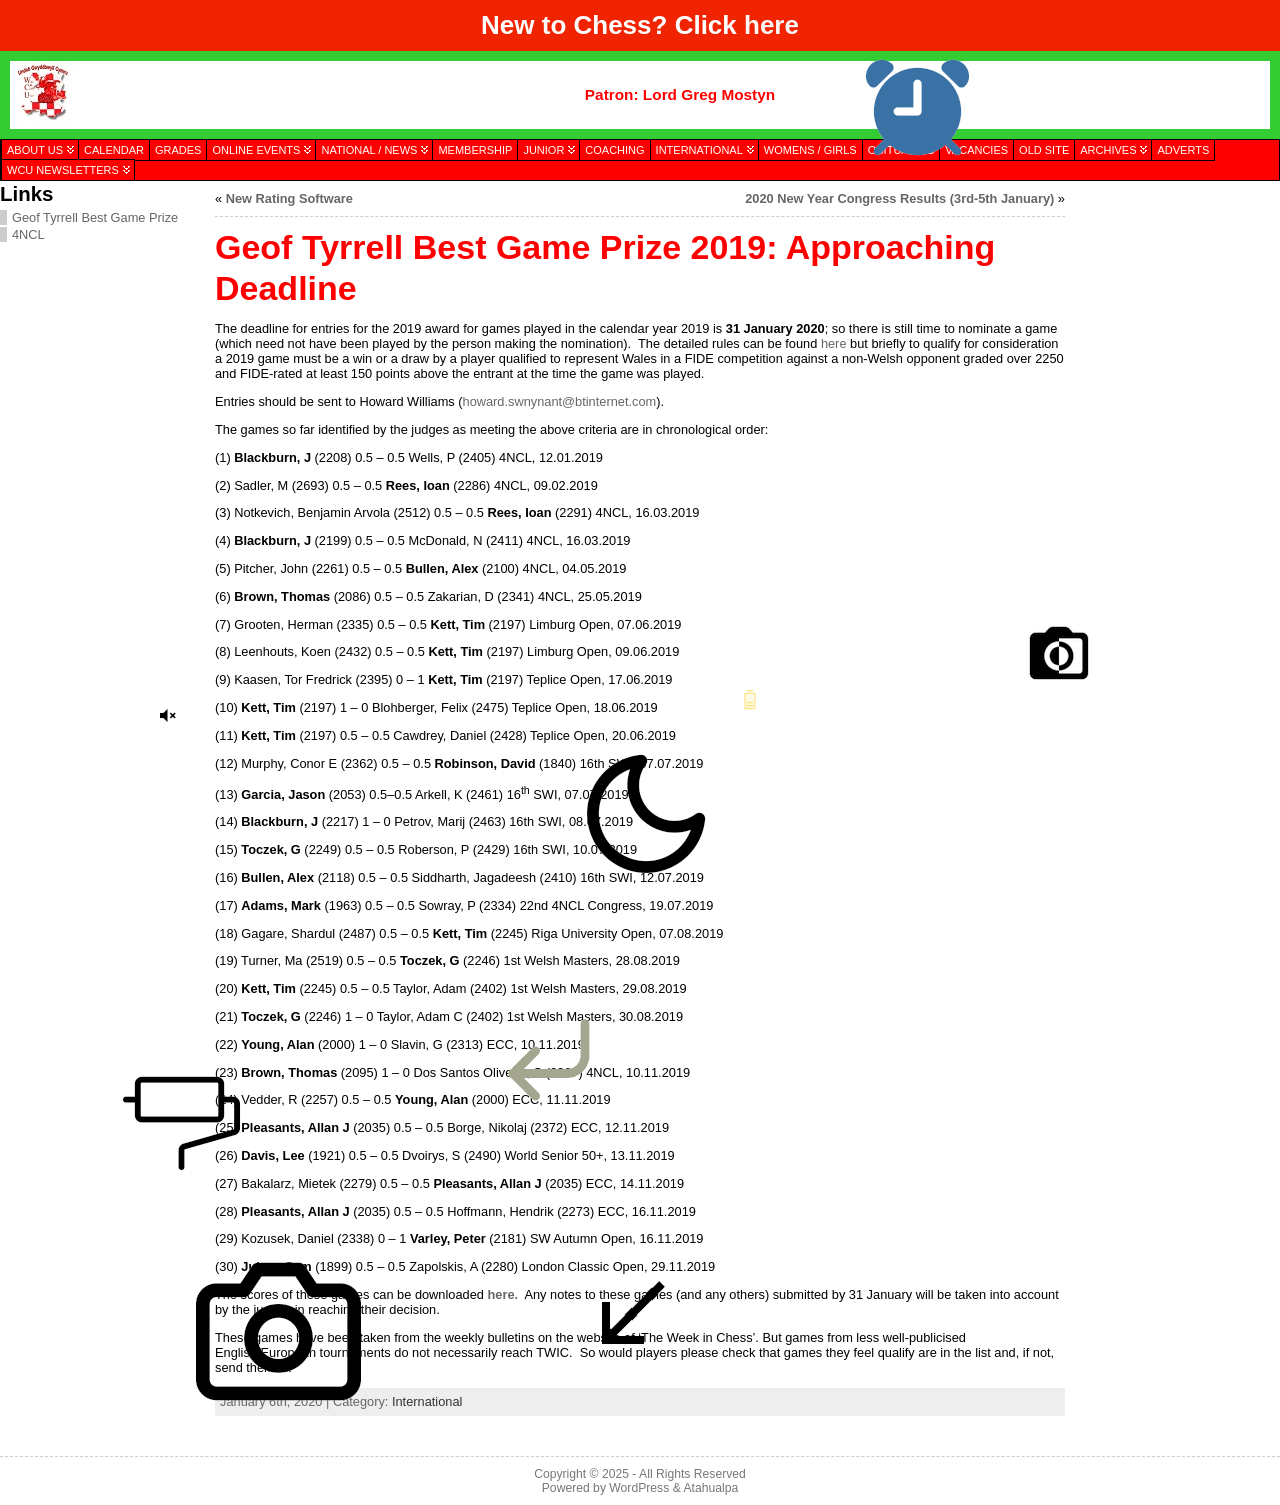 This screenshot has width=1280, height=1505. Describe the element at coordinates (646, 814) in the screenshot. I see `toggle dark mode or night theme` at that location.